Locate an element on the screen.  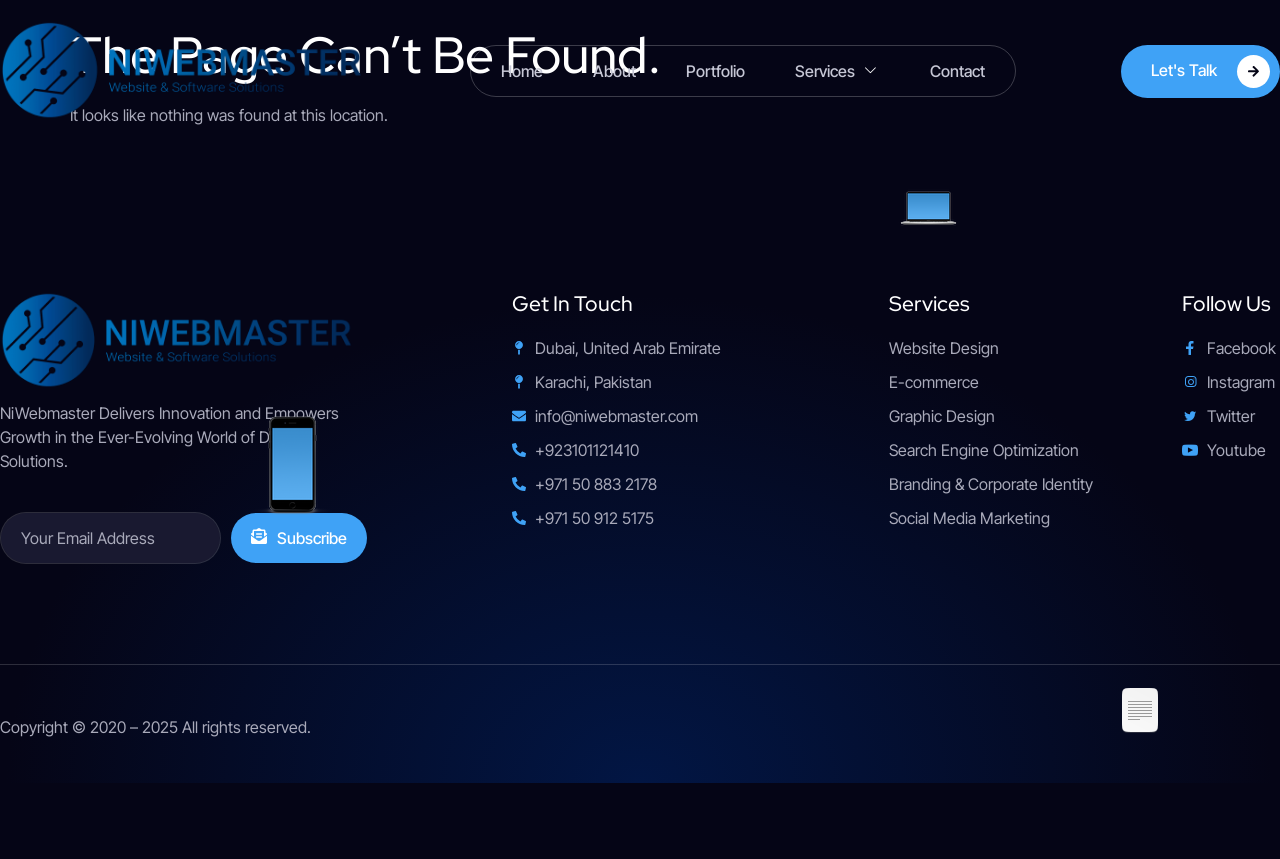
indicates this mac device in system preferences is located at coordinates (928, 206).